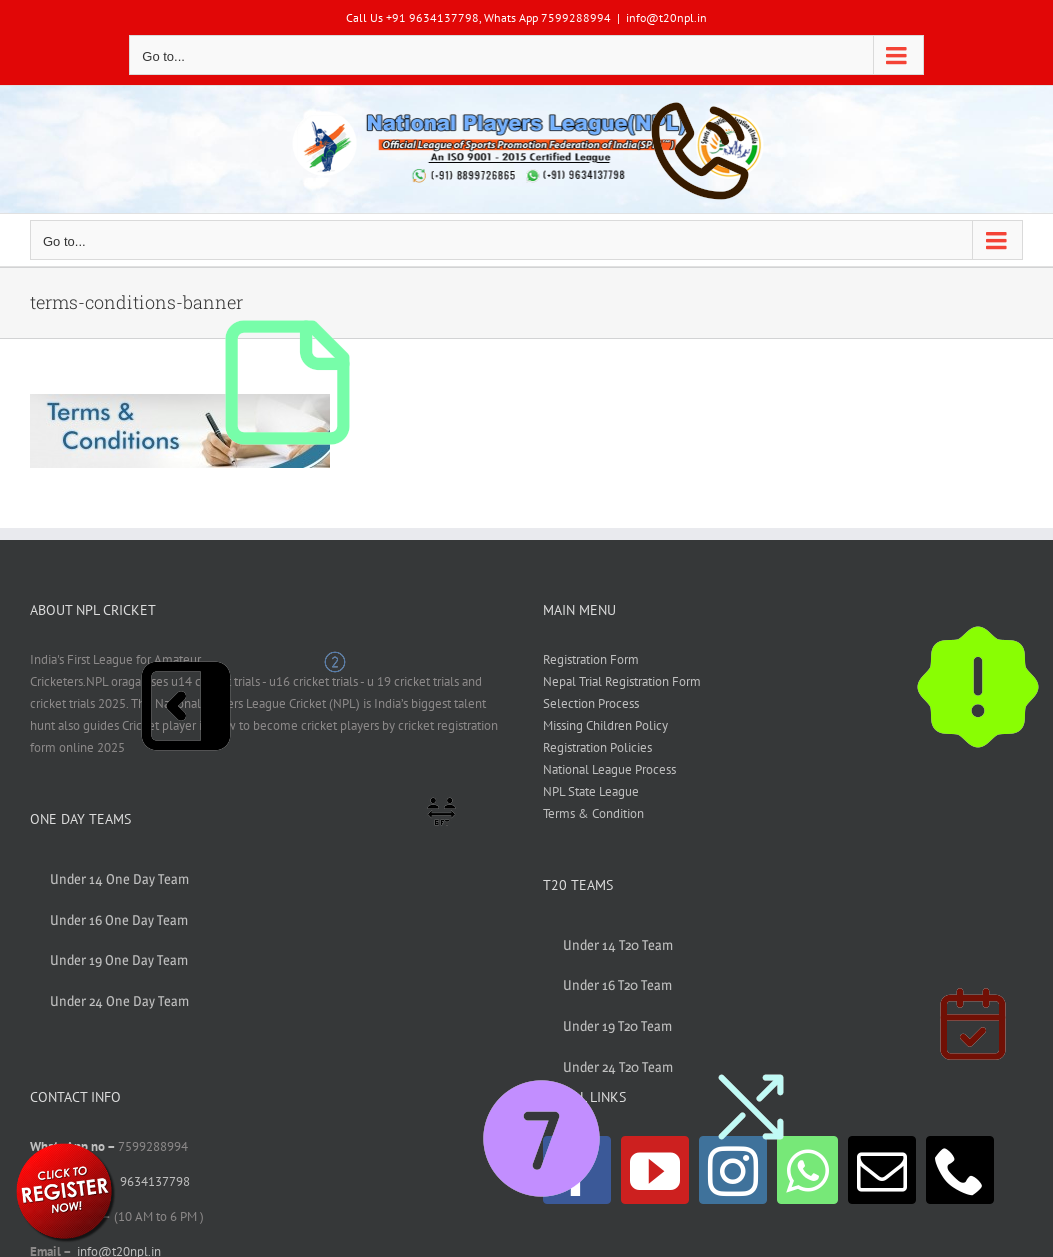 The image size is (1053, 1257). Describe the element at coordinates (335, 662) in the screenshot. I see `indicates step two in a multi-step process` at that location.